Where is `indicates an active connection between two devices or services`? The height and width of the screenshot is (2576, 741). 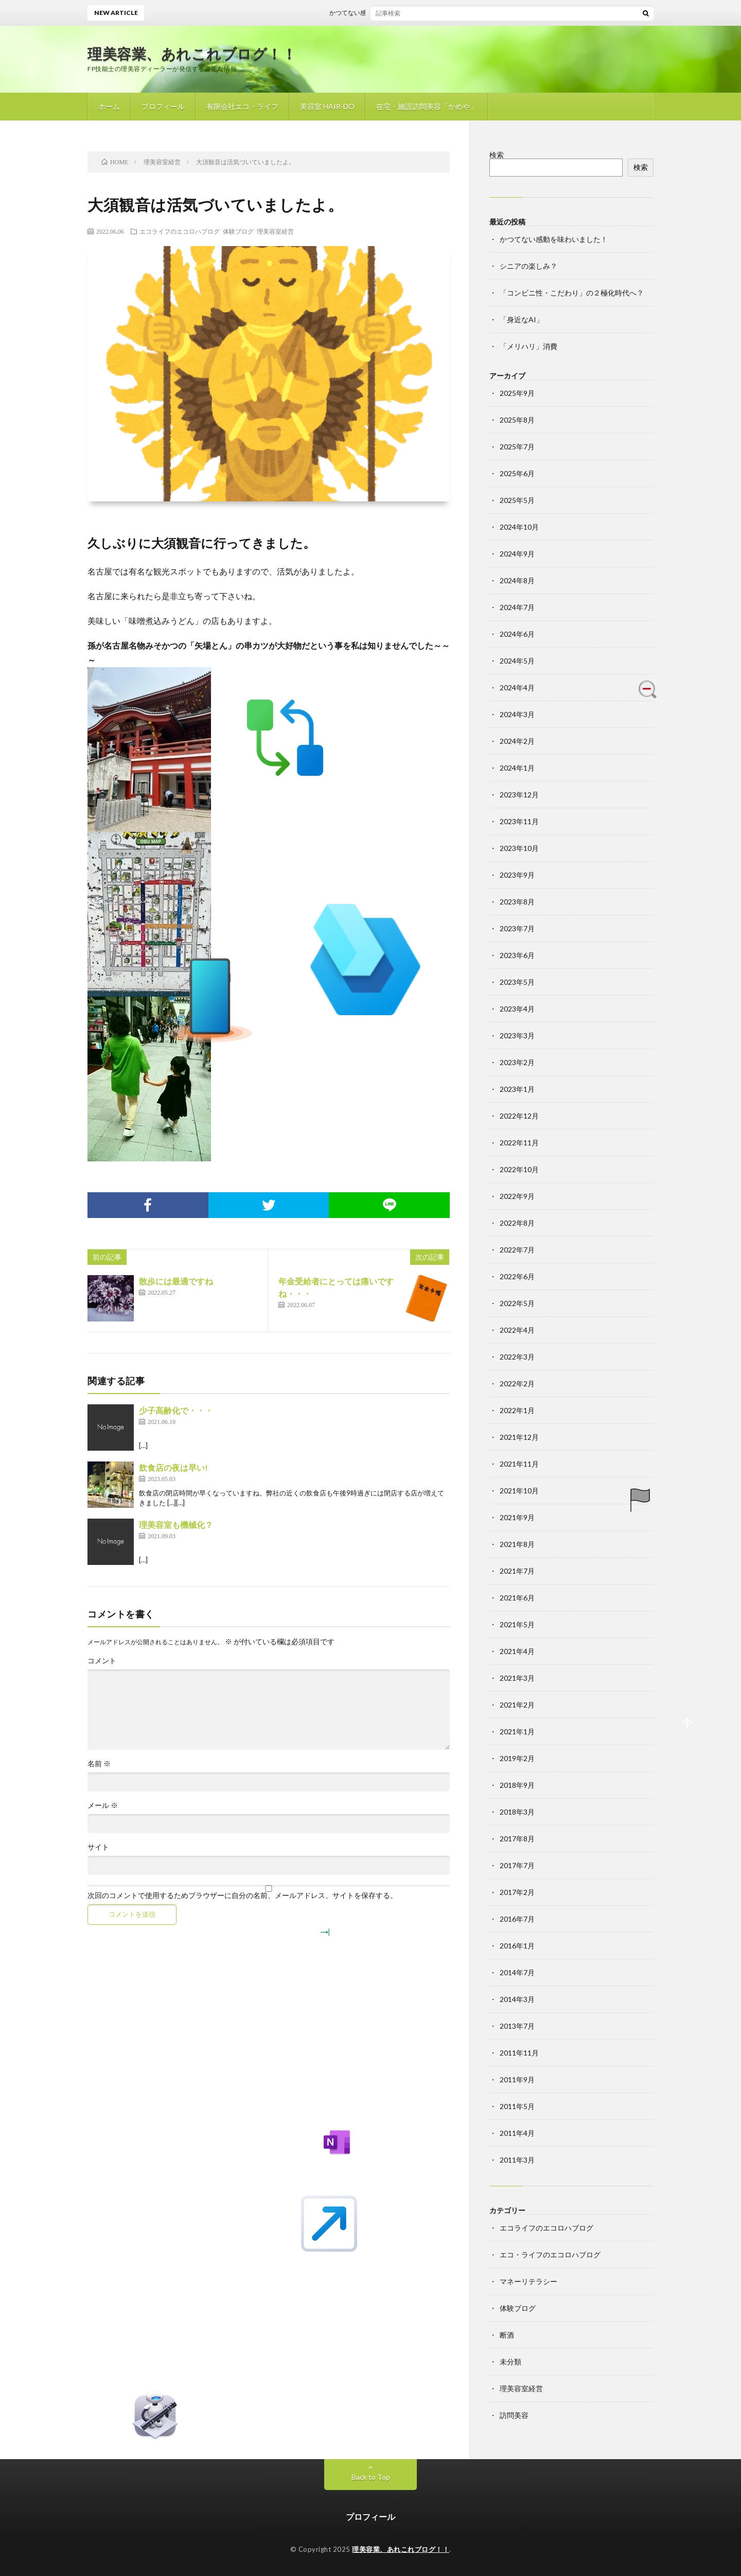
indicates an active connection between two devices or services is located at coordinates (285, 738).